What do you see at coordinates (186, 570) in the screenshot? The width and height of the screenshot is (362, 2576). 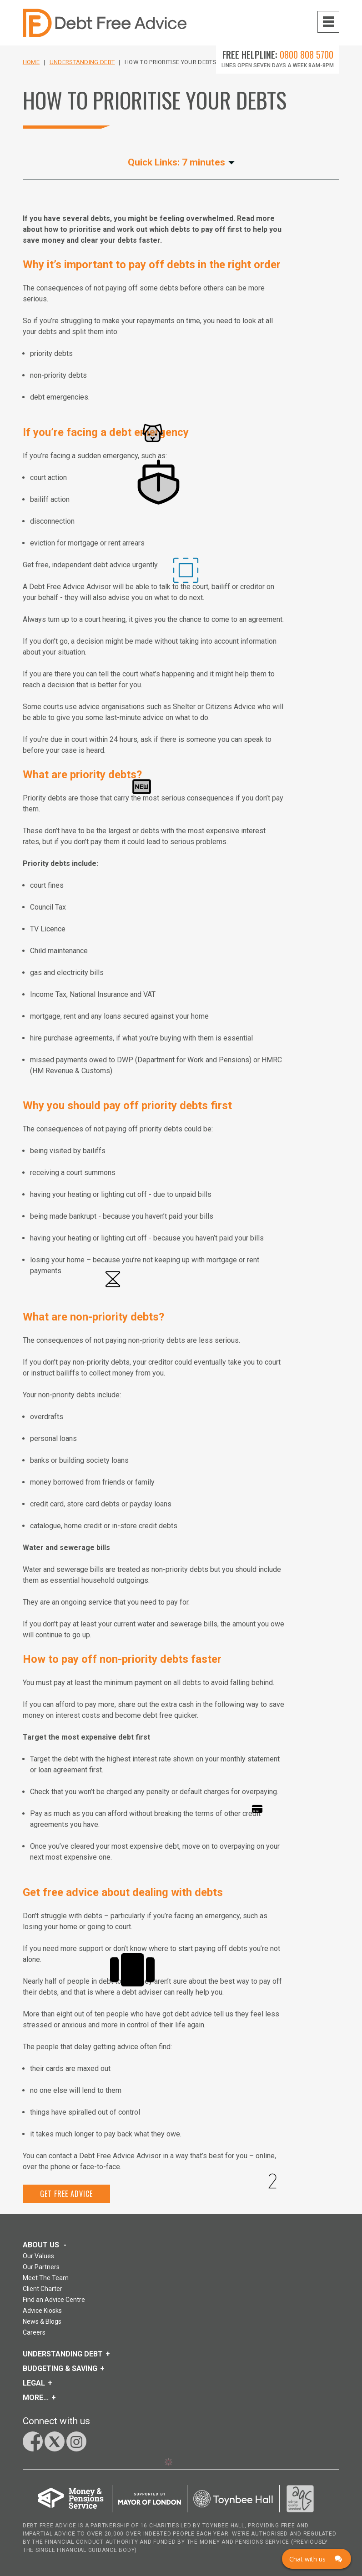 I see `select all items` at bounding box center [186, 570].